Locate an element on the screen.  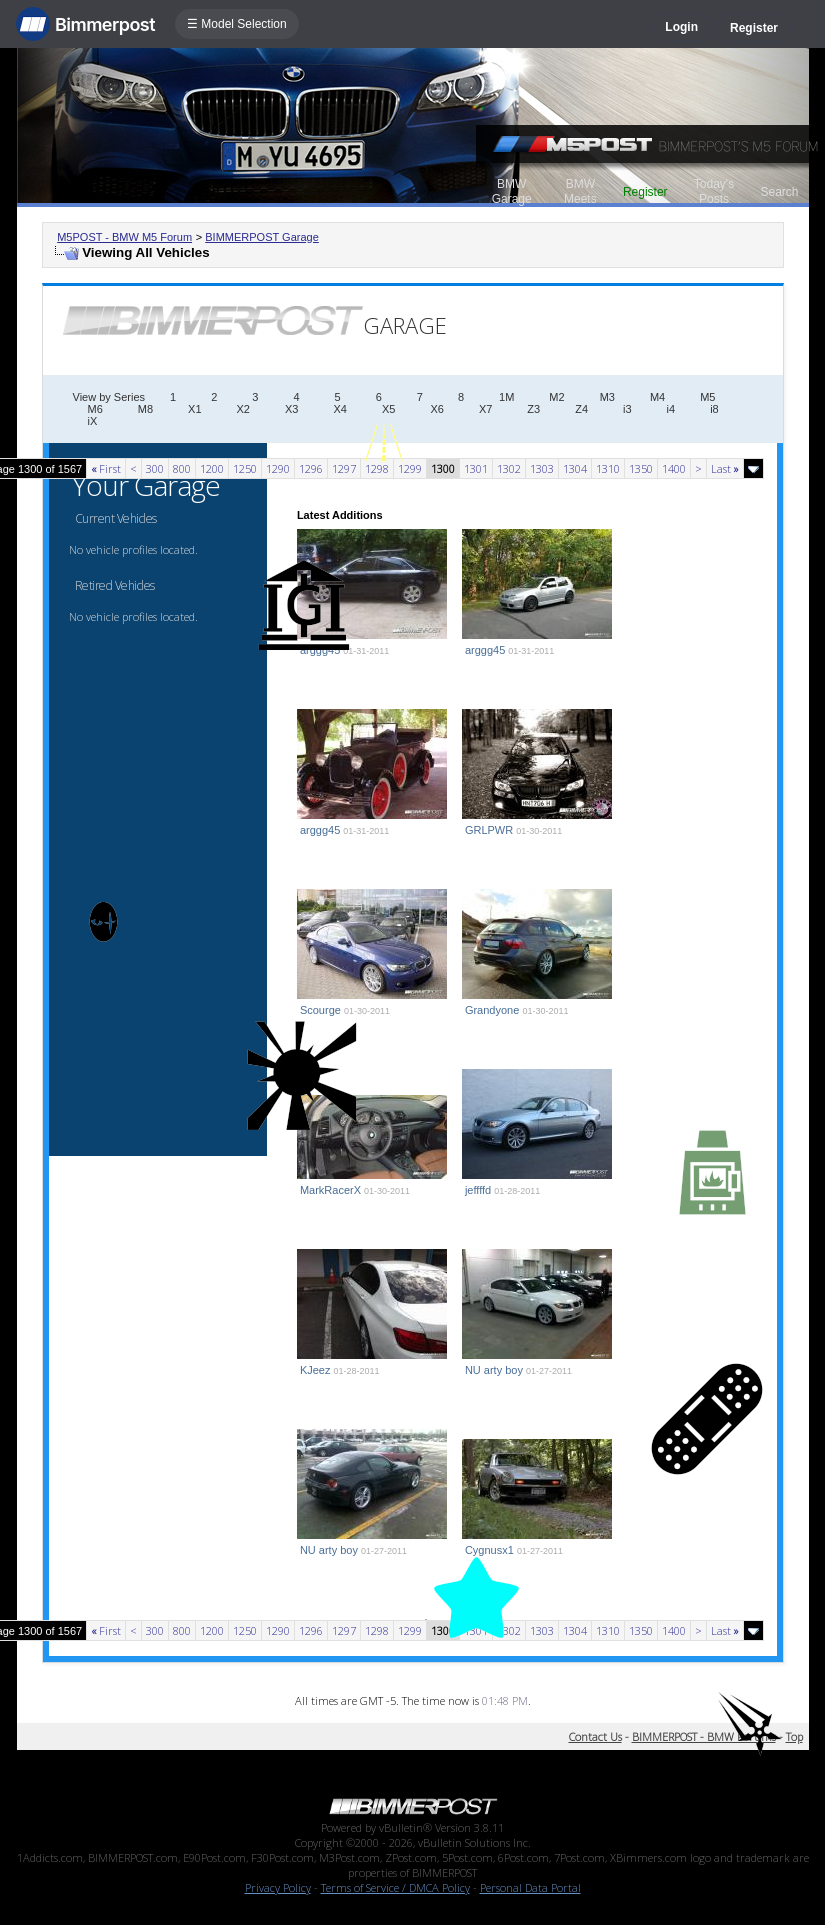
access banking or financial services is located at coordinates (304, 605).